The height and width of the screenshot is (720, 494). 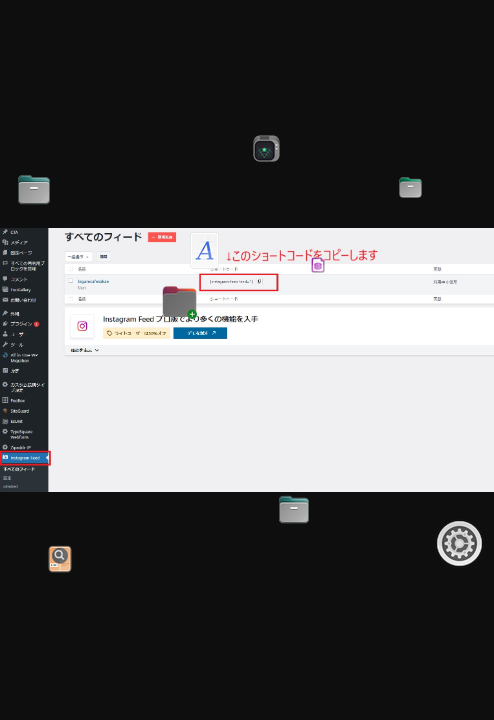 What do you see at coordinates (266, 148) in the screenshot?
I see `open Echo app` at bounding box center [266, 148].